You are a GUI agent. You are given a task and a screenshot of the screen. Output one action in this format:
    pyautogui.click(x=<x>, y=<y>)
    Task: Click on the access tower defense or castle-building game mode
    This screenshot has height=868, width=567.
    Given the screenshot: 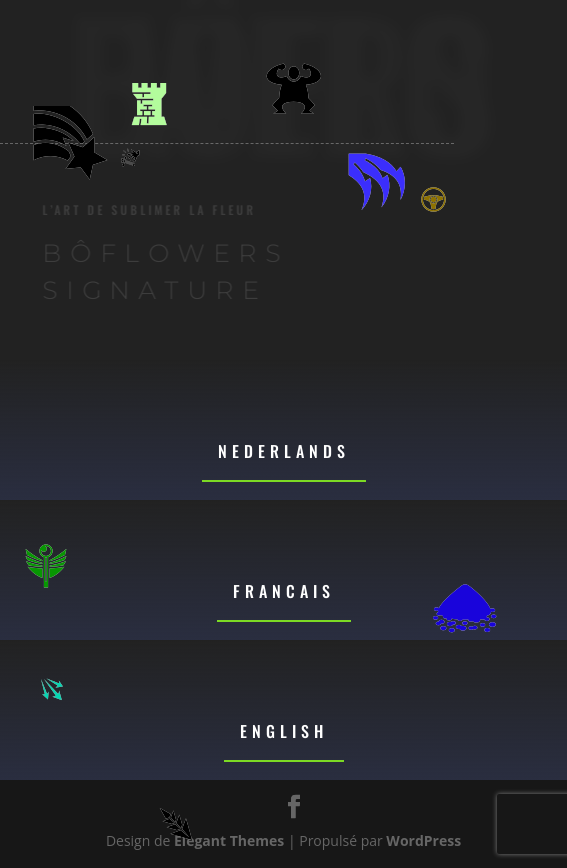 What is the action you would take?
    pyautogui.click(x=149, y=104)
    